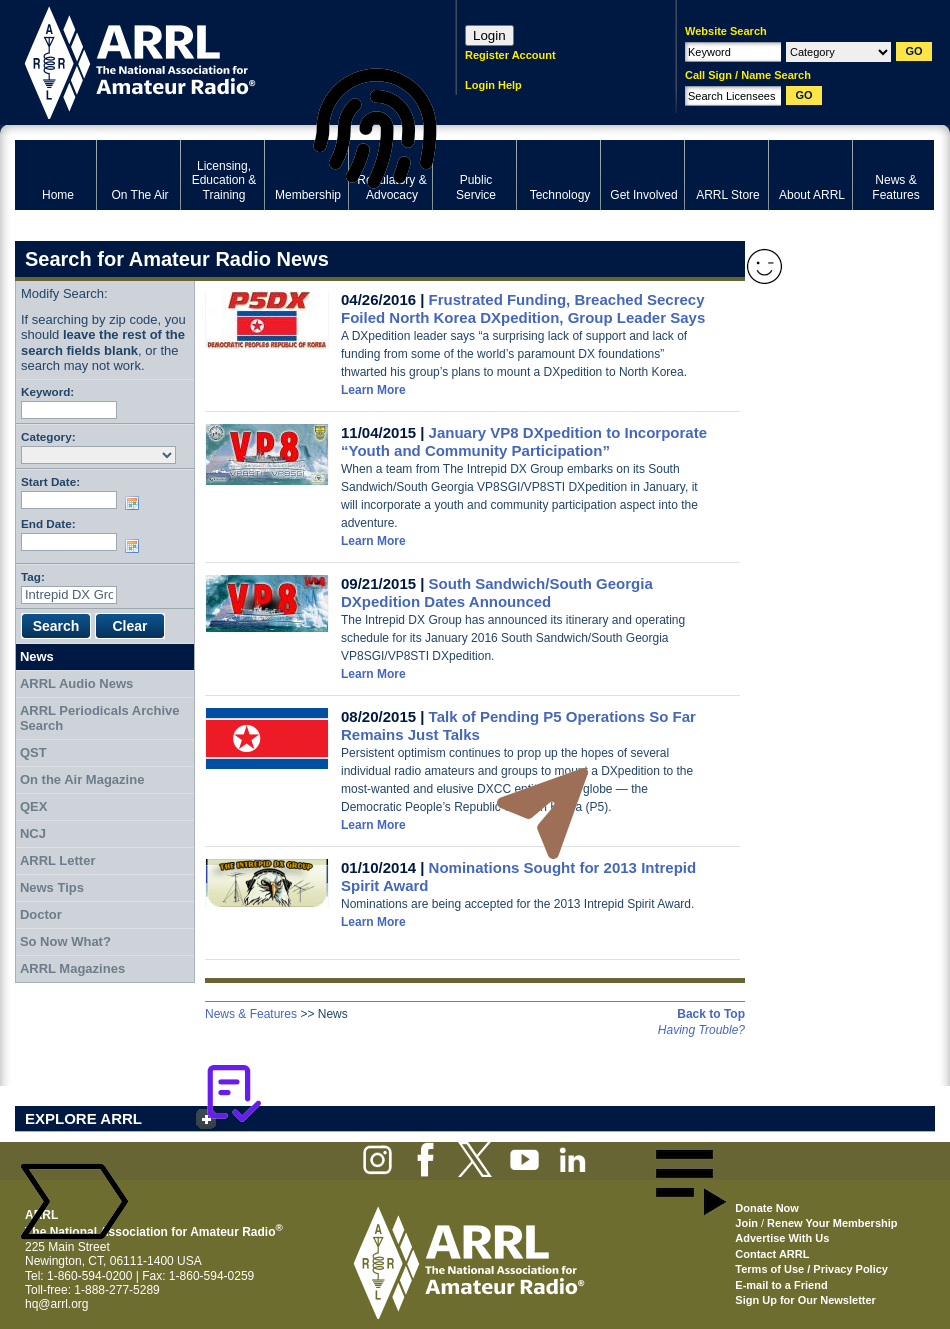 Image resolution: width=950 pixels, height=1329 pixels. Describe the element at coordinates (376, 128) in the screenshot. I see `authenticate with biometric fingerprint` at that location.